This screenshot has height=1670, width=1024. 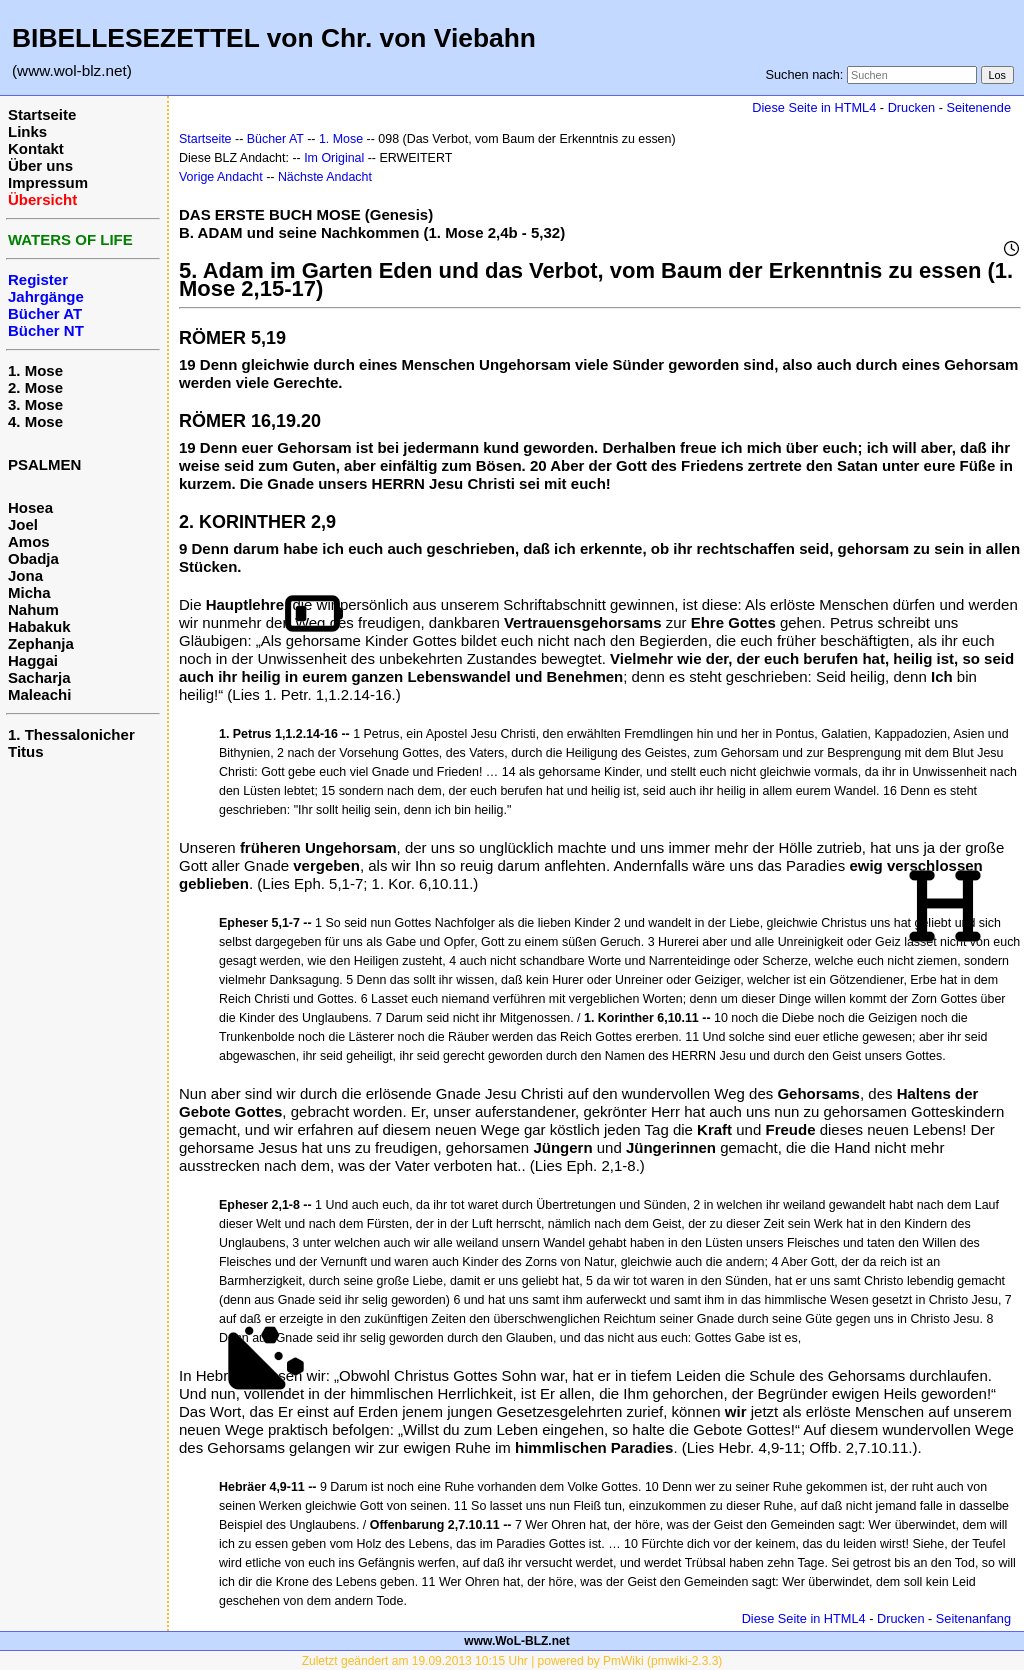 What do you see at coordinates (945, 906) in the screenshot?
I see `format text as a heading` at bounding box center [945, 906].